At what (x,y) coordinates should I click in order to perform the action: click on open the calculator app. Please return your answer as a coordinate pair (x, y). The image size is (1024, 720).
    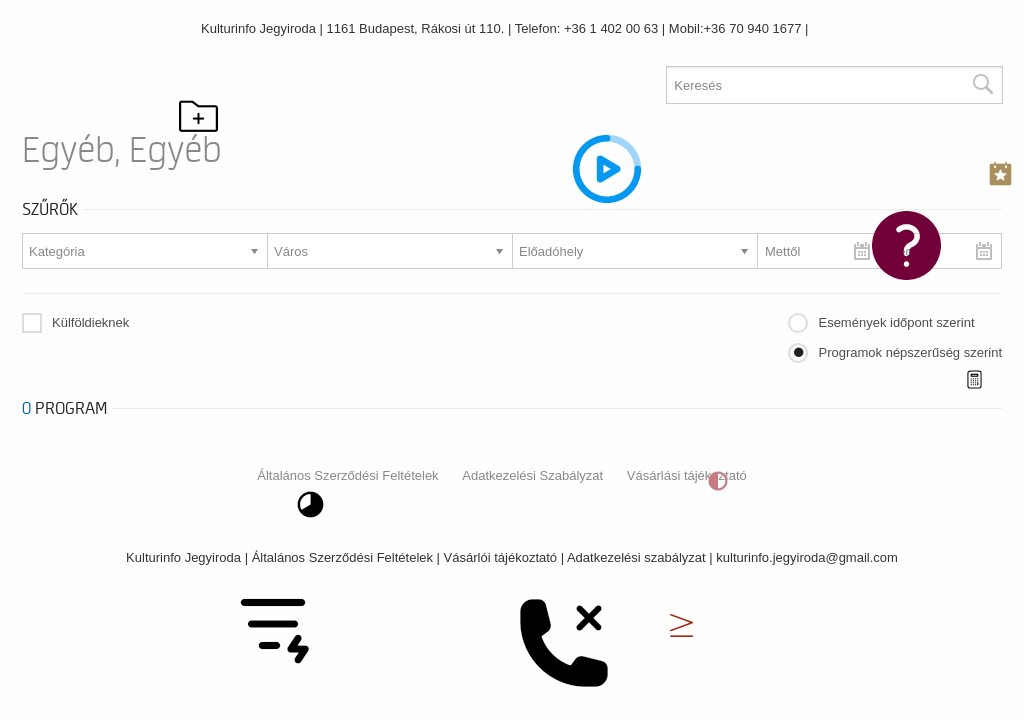
    Looking at the image, I should click on (974, 379).